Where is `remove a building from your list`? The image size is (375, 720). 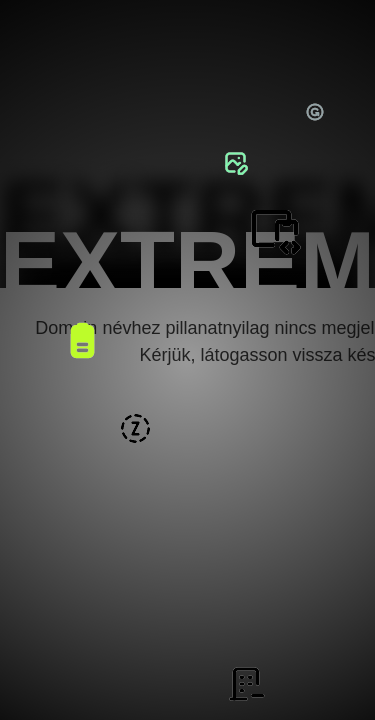
remove a building from your list is located at coordinates (246, 684).